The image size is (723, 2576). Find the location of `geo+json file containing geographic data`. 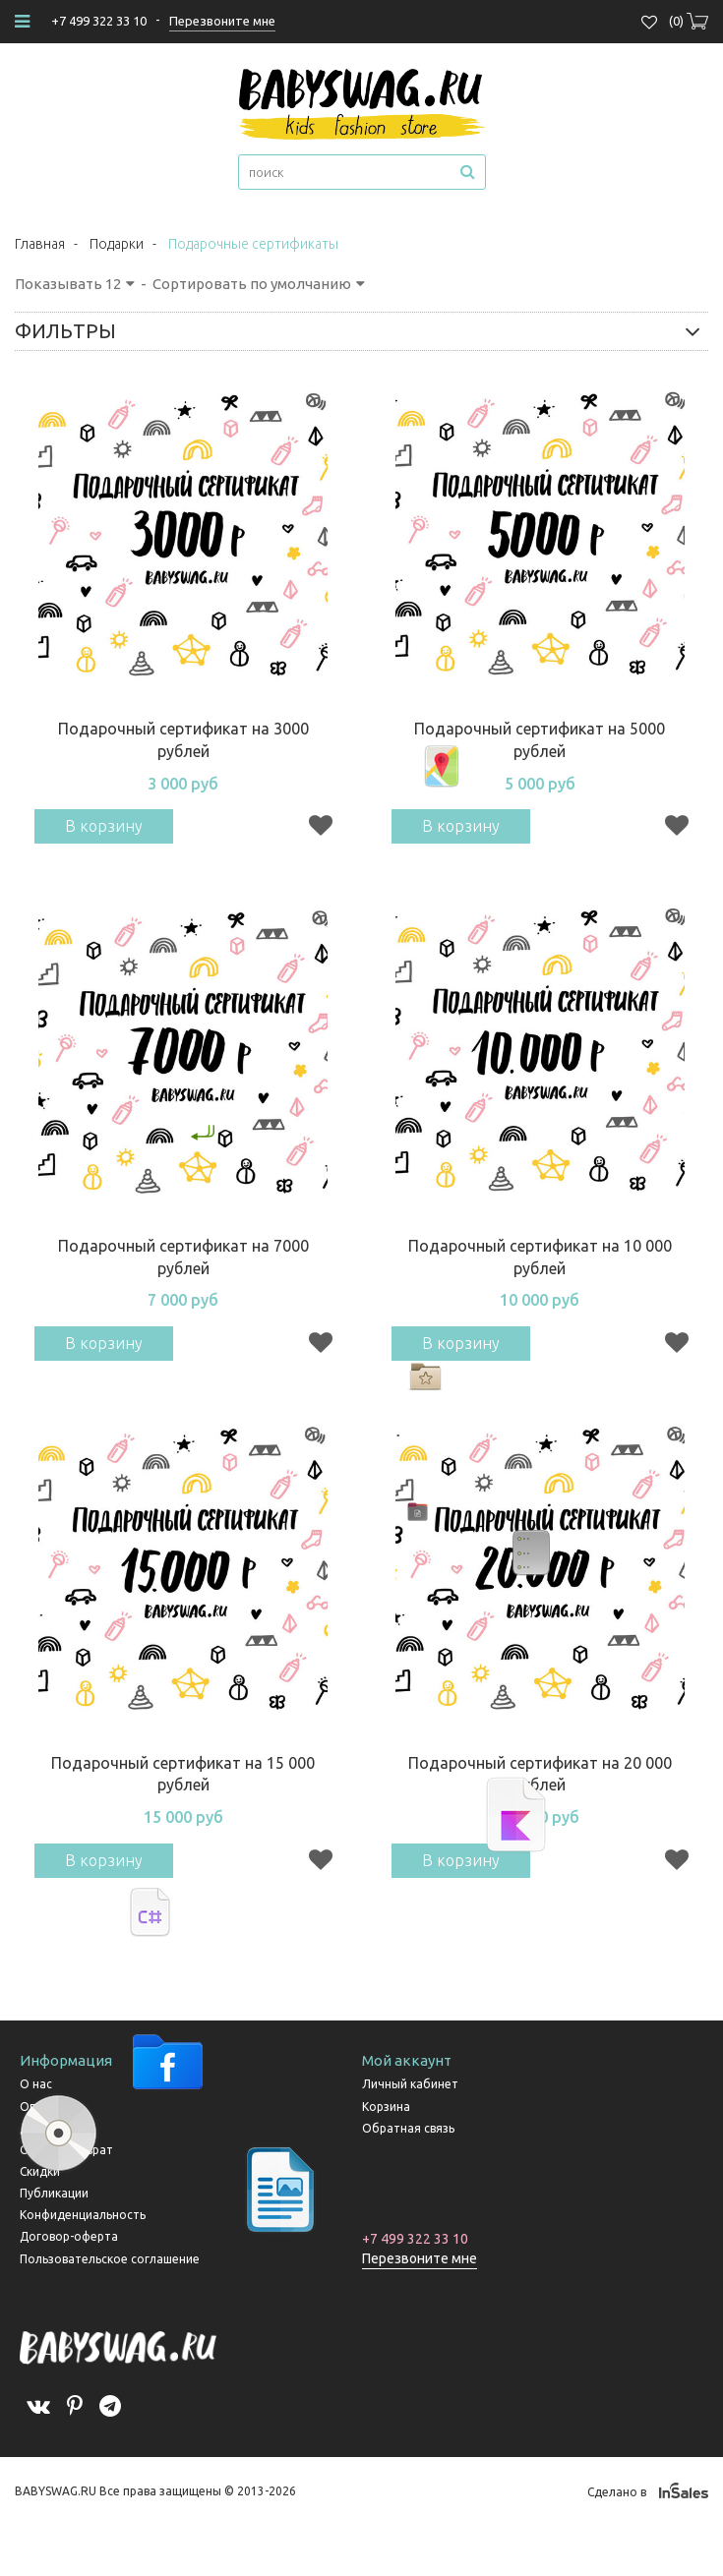

geo+json file containing geographic data is located at coordinates (442, 766).